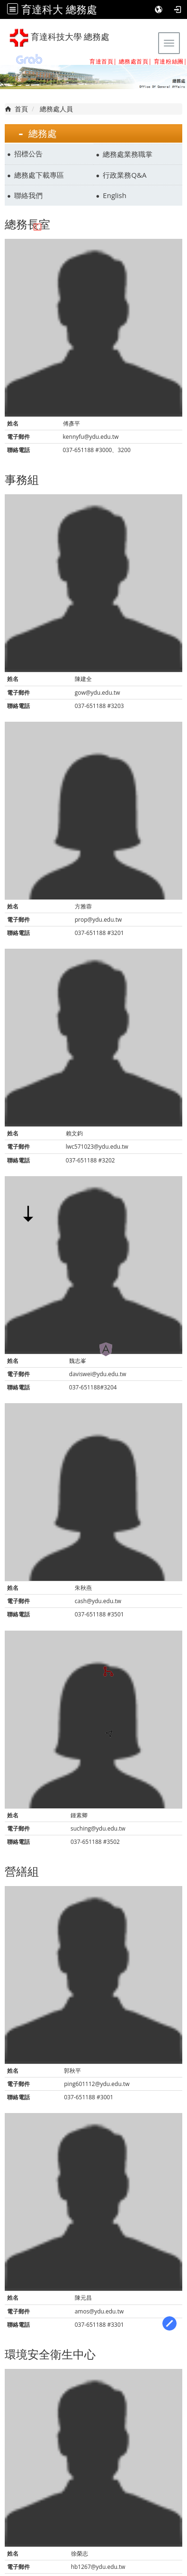  I want to click on merge branches in a git repository, so click(108, 1671).